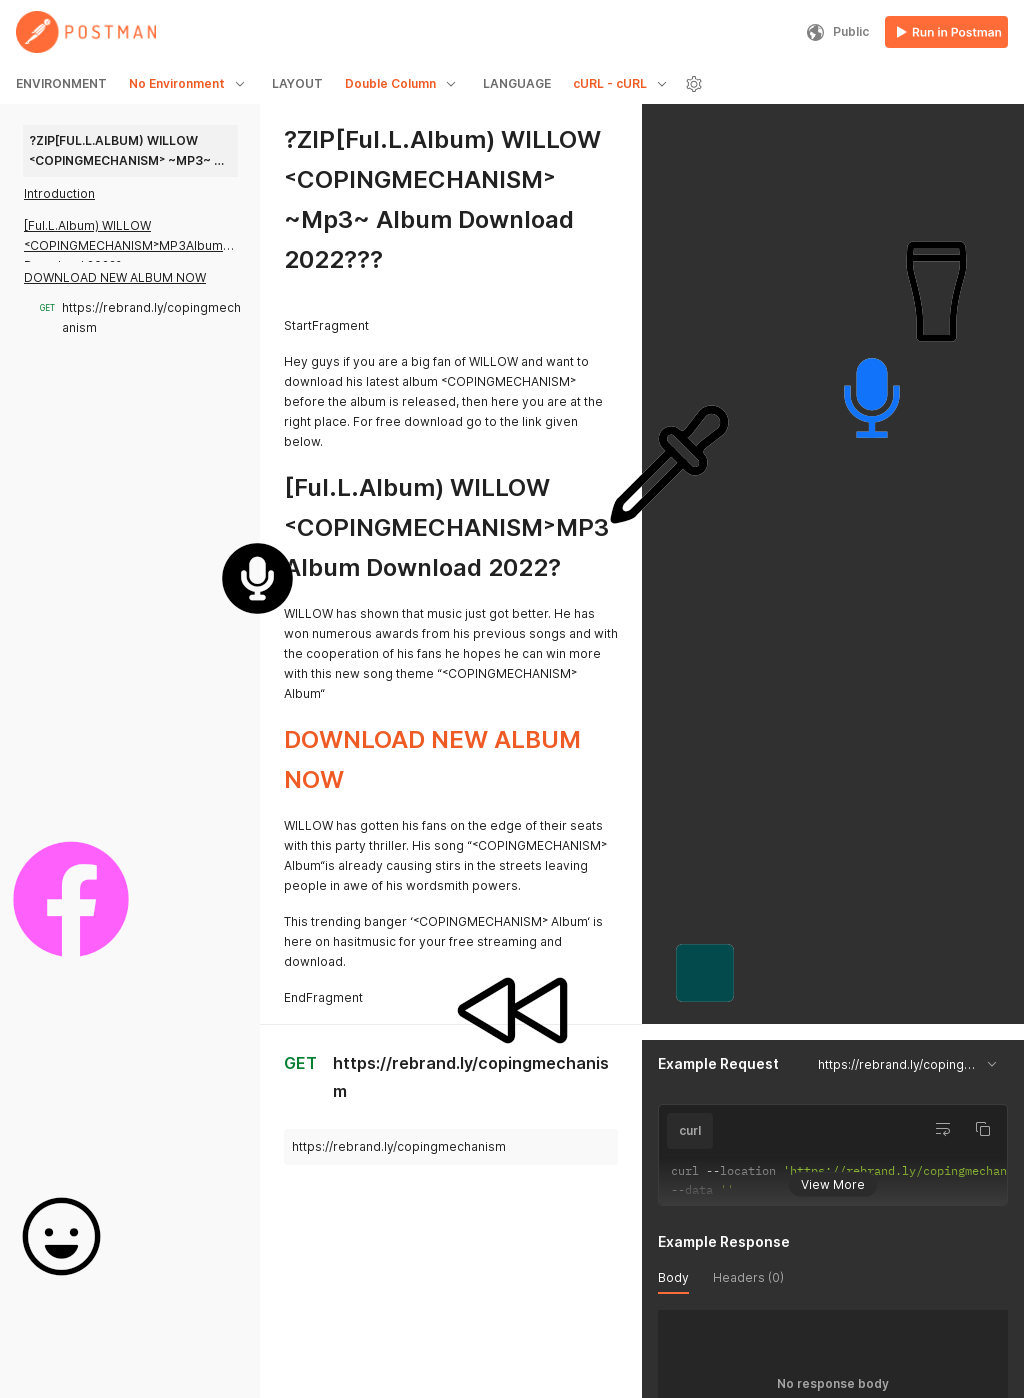 The height and width of the screenshot is (1398, 1024). I want to click on rate your experience positively, so click(61, 1236).